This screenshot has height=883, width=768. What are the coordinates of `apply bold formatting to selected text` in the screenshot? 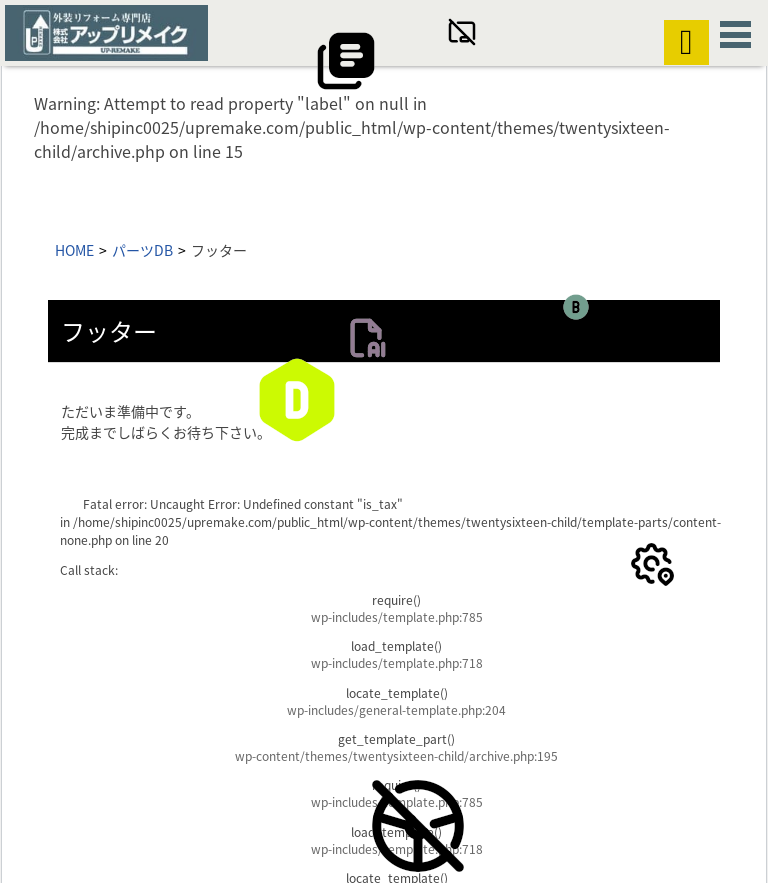 It's located at (576, 307).